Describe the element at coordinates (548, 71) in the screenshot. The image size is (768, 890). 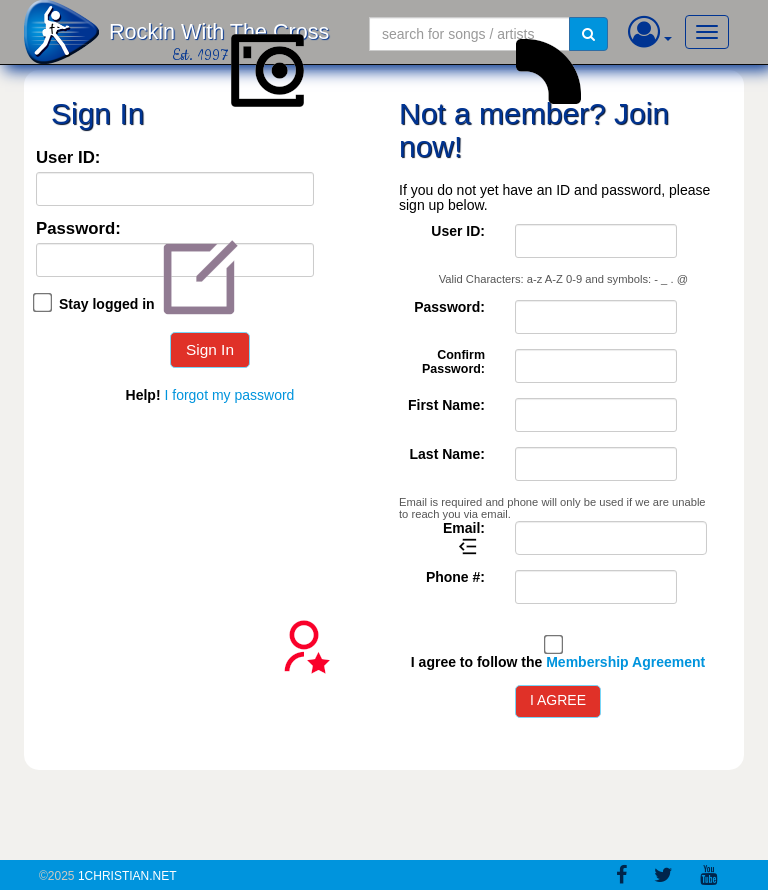
I see `open spectrum chat app` at that location.